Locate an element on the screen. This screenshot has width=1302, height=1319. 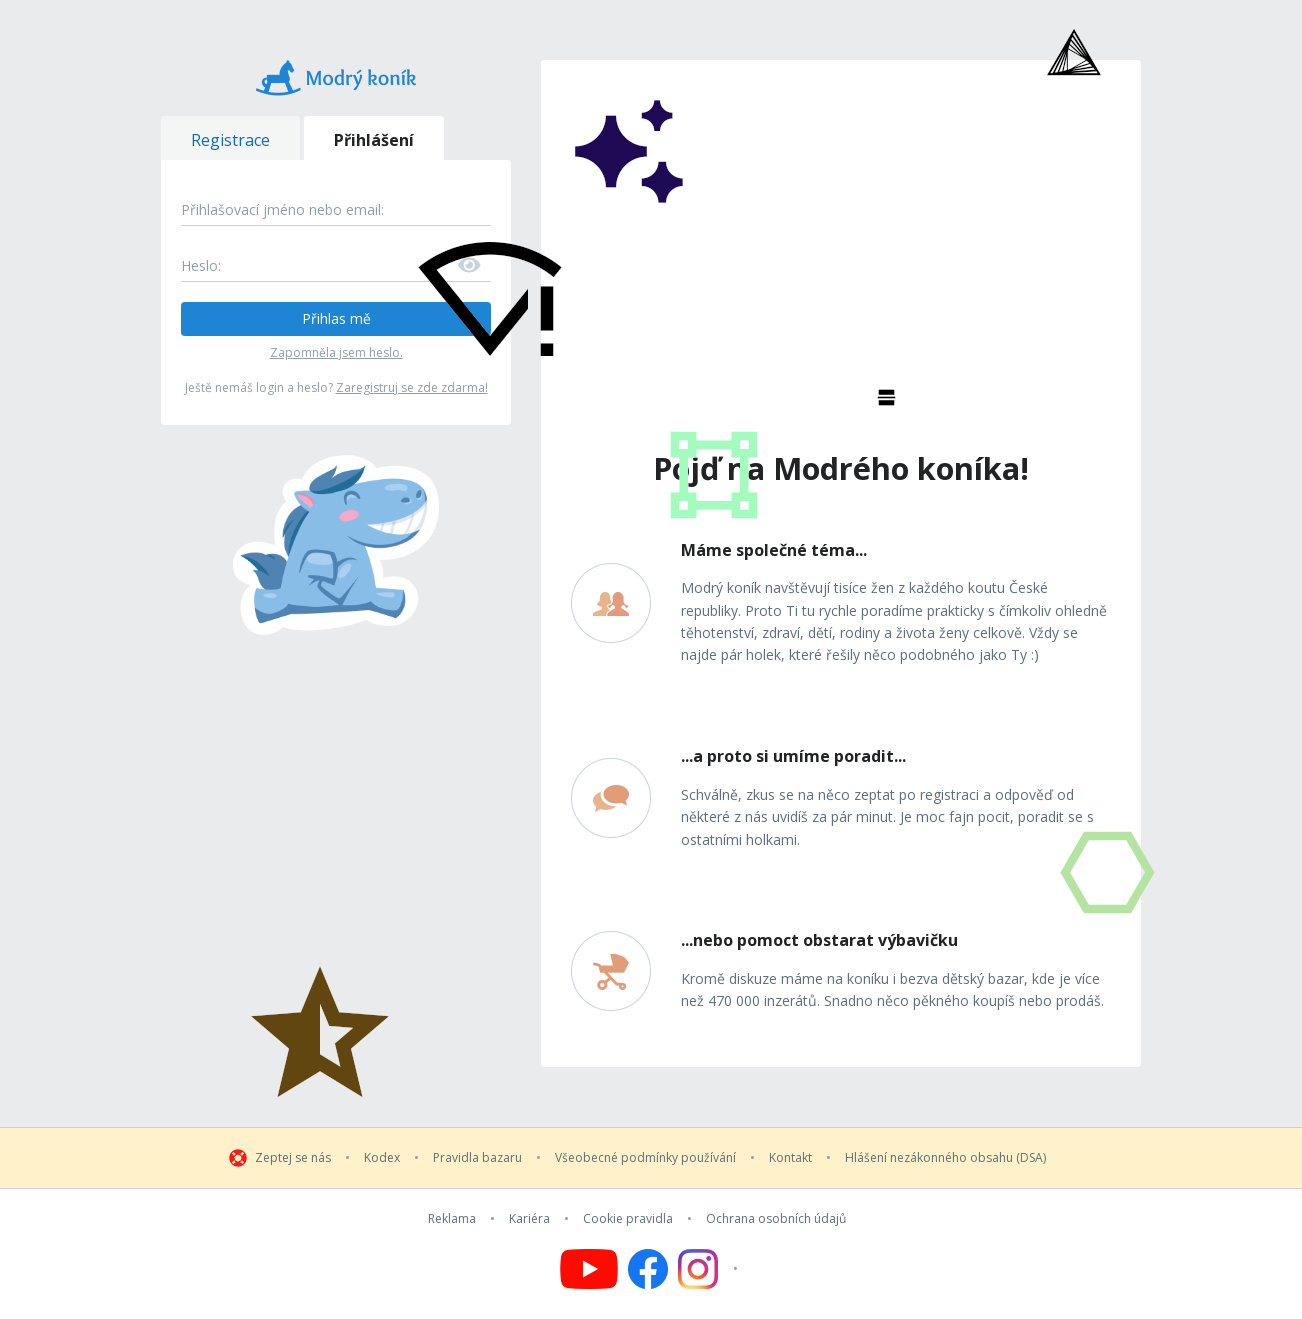
edit shape or object boundaries is located at coordinates (714, 475).